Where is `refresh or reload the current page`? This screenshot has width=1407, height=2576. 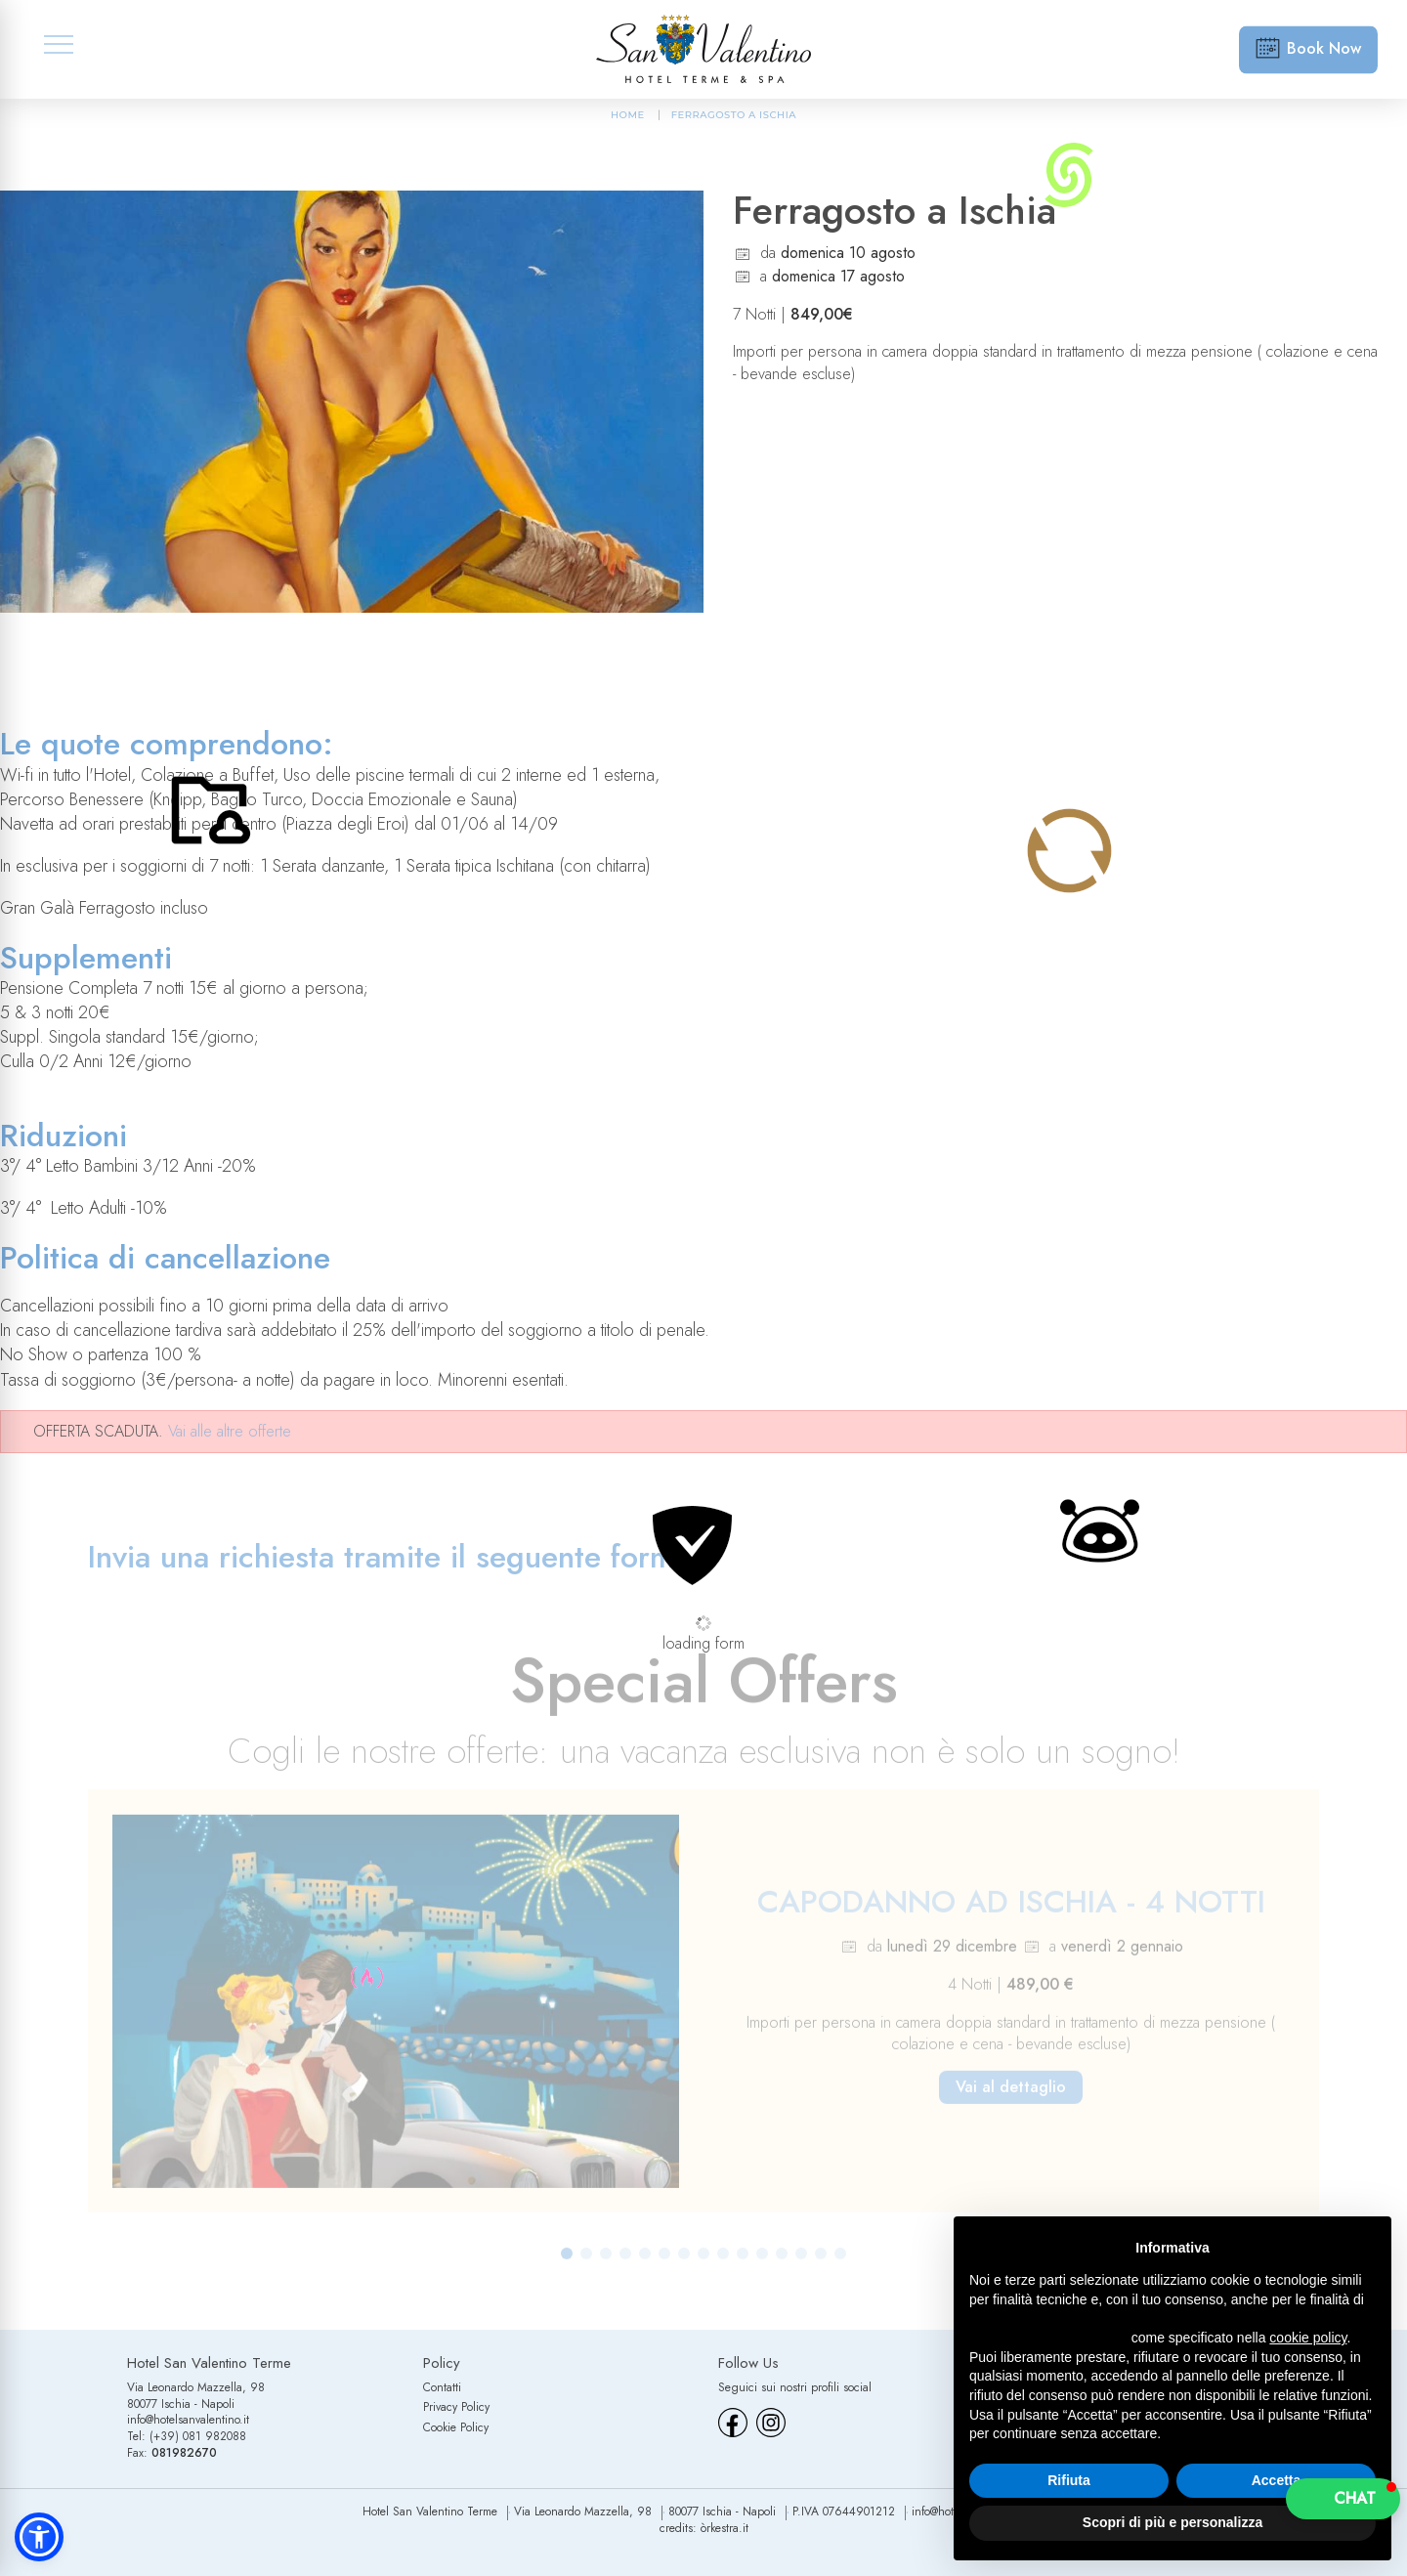 refresh or reload the current page is located at coordinates (1069, 850).